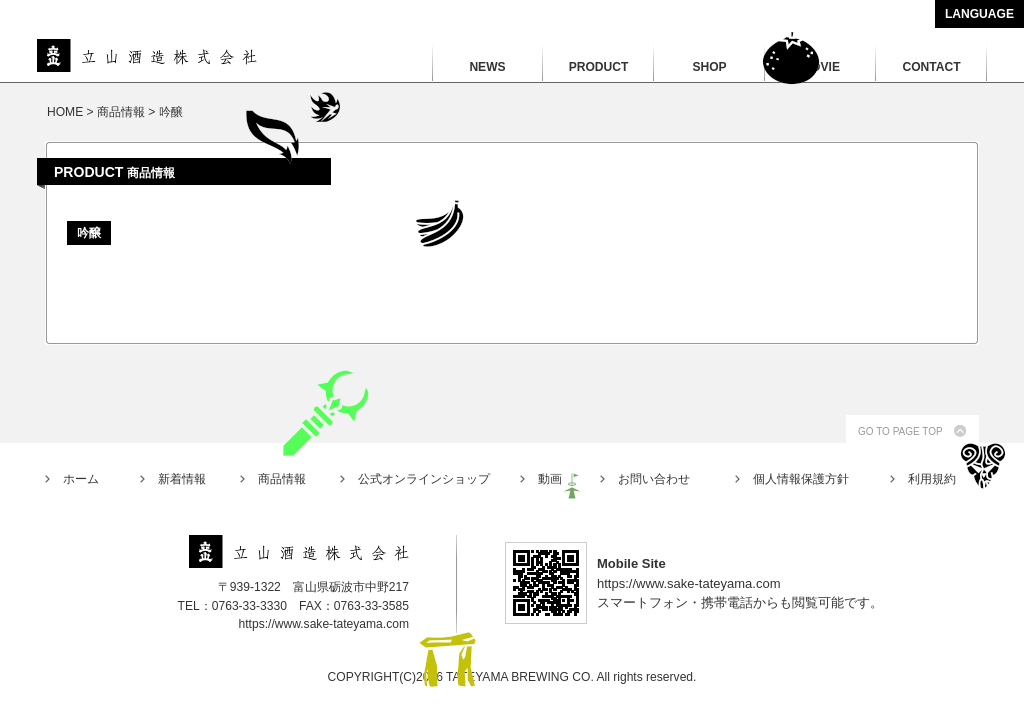  I want to click on view your travel itinerary, so click(272, 137).